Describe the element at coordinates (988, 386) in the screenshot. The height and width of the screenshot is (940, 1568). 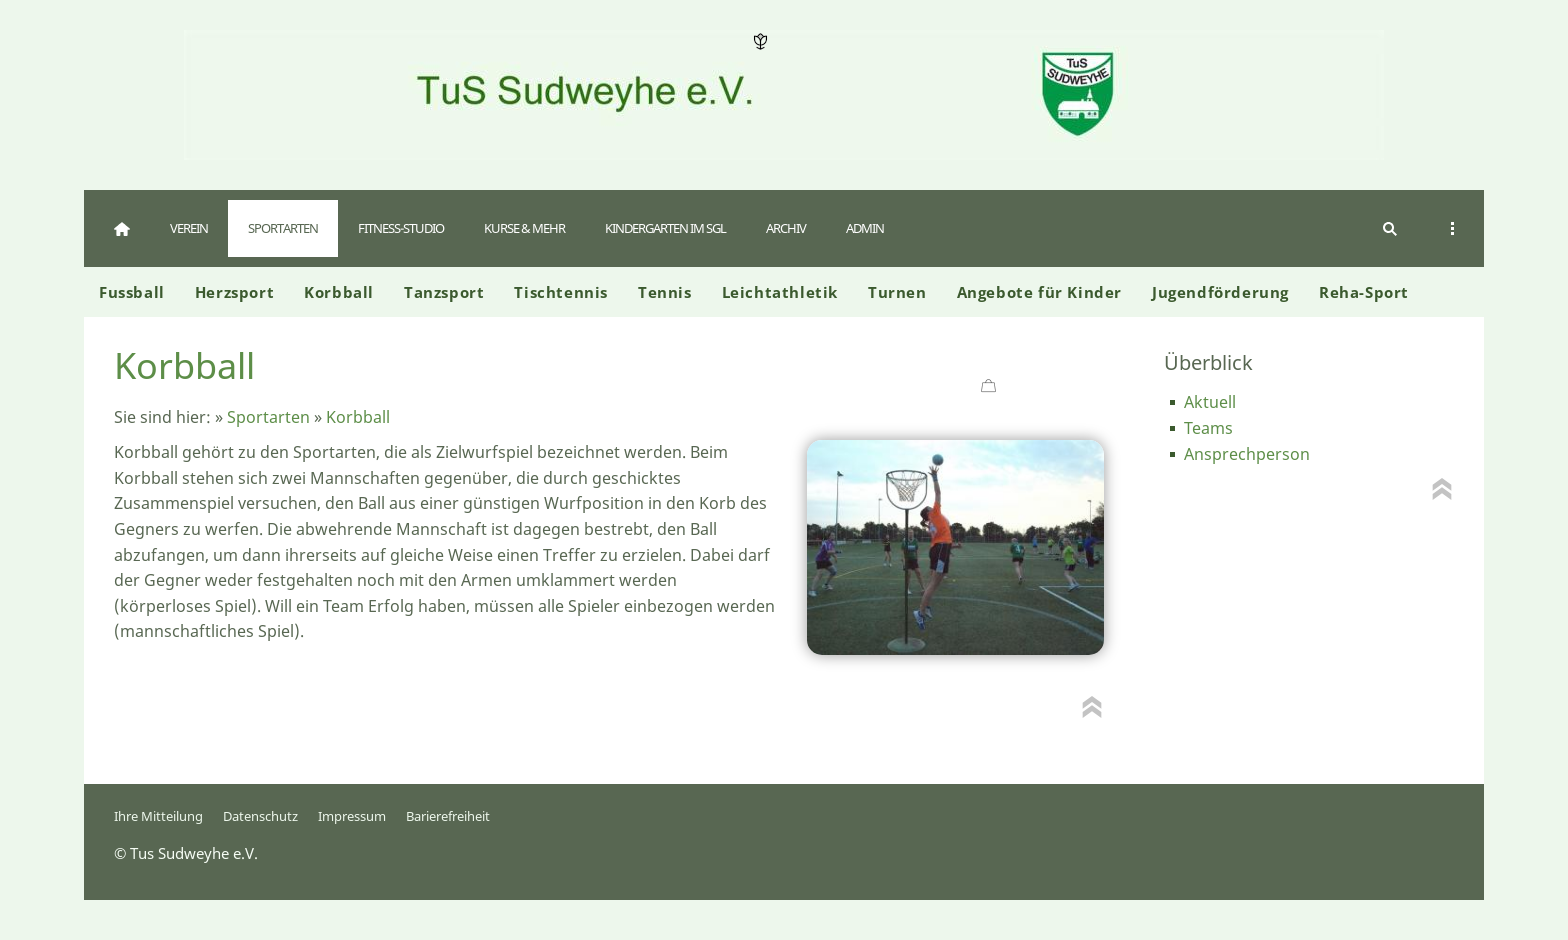
I see `view your shopping bag` at that location.